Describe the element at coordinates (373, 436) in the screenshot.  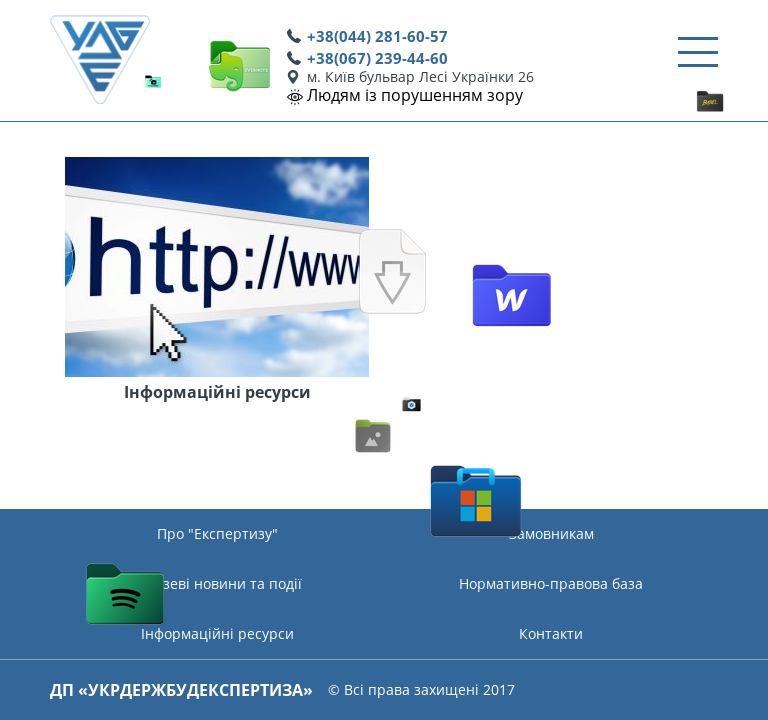
I see `open your pictures folder` at that location.